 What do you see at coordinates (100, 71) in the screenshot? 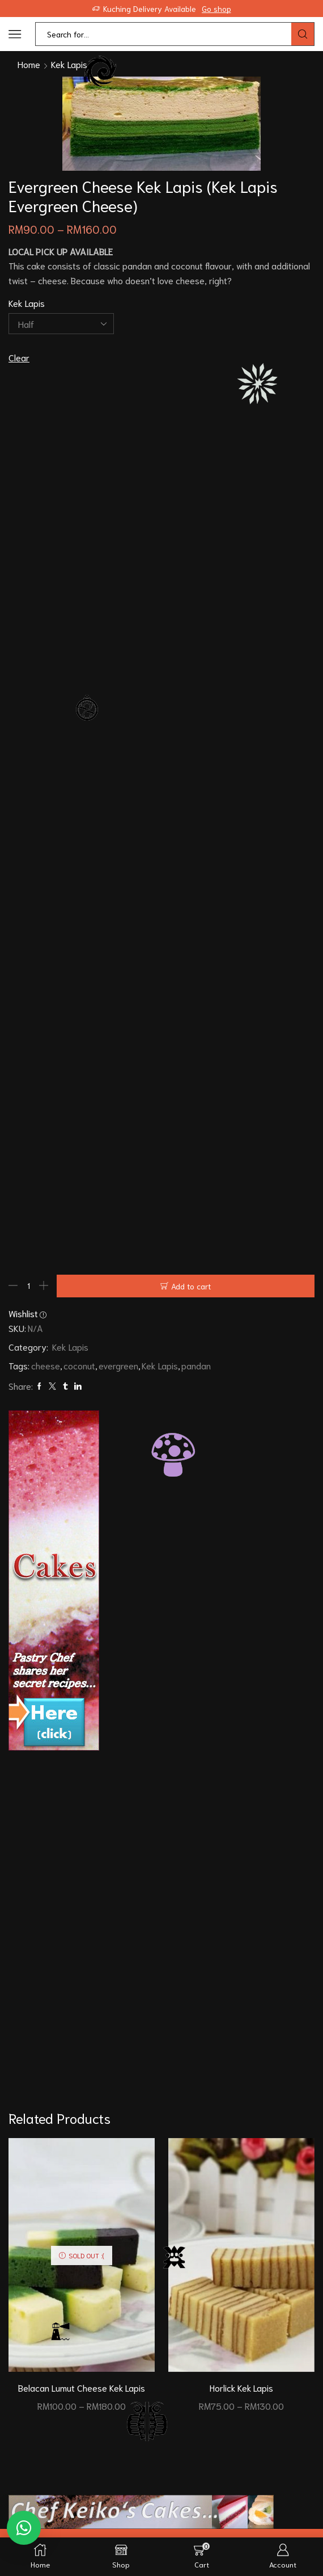
I see `activate energy or power ability` at bounding box center [100, 71].